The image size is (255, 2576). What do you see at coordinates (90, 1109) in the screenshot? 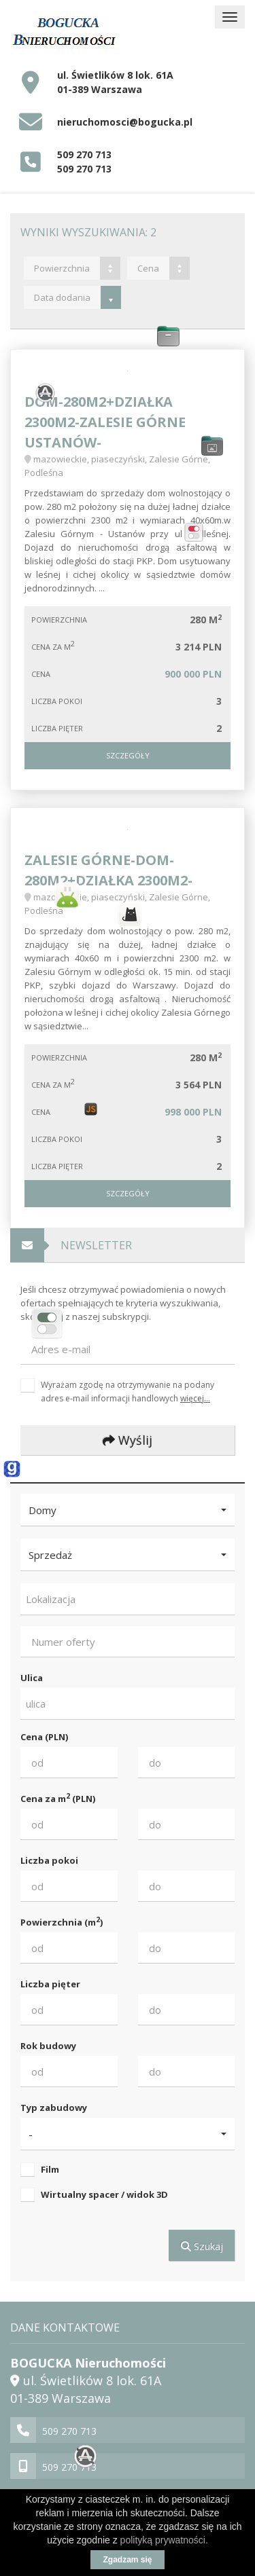
I see `open javascript testing application` at bounding box center [90, 1109].